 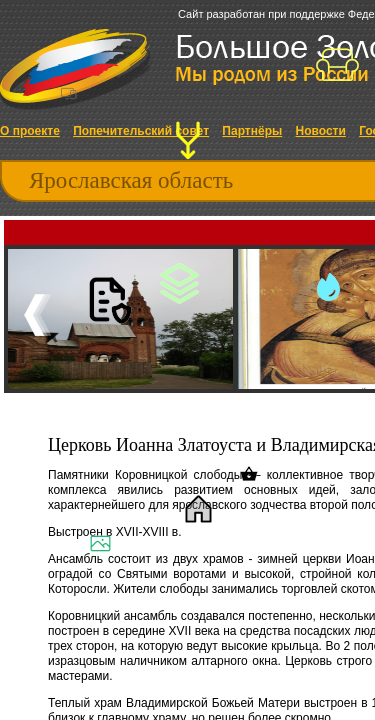 I want to click on merge selected items or branches, so click(x=188, y=139).